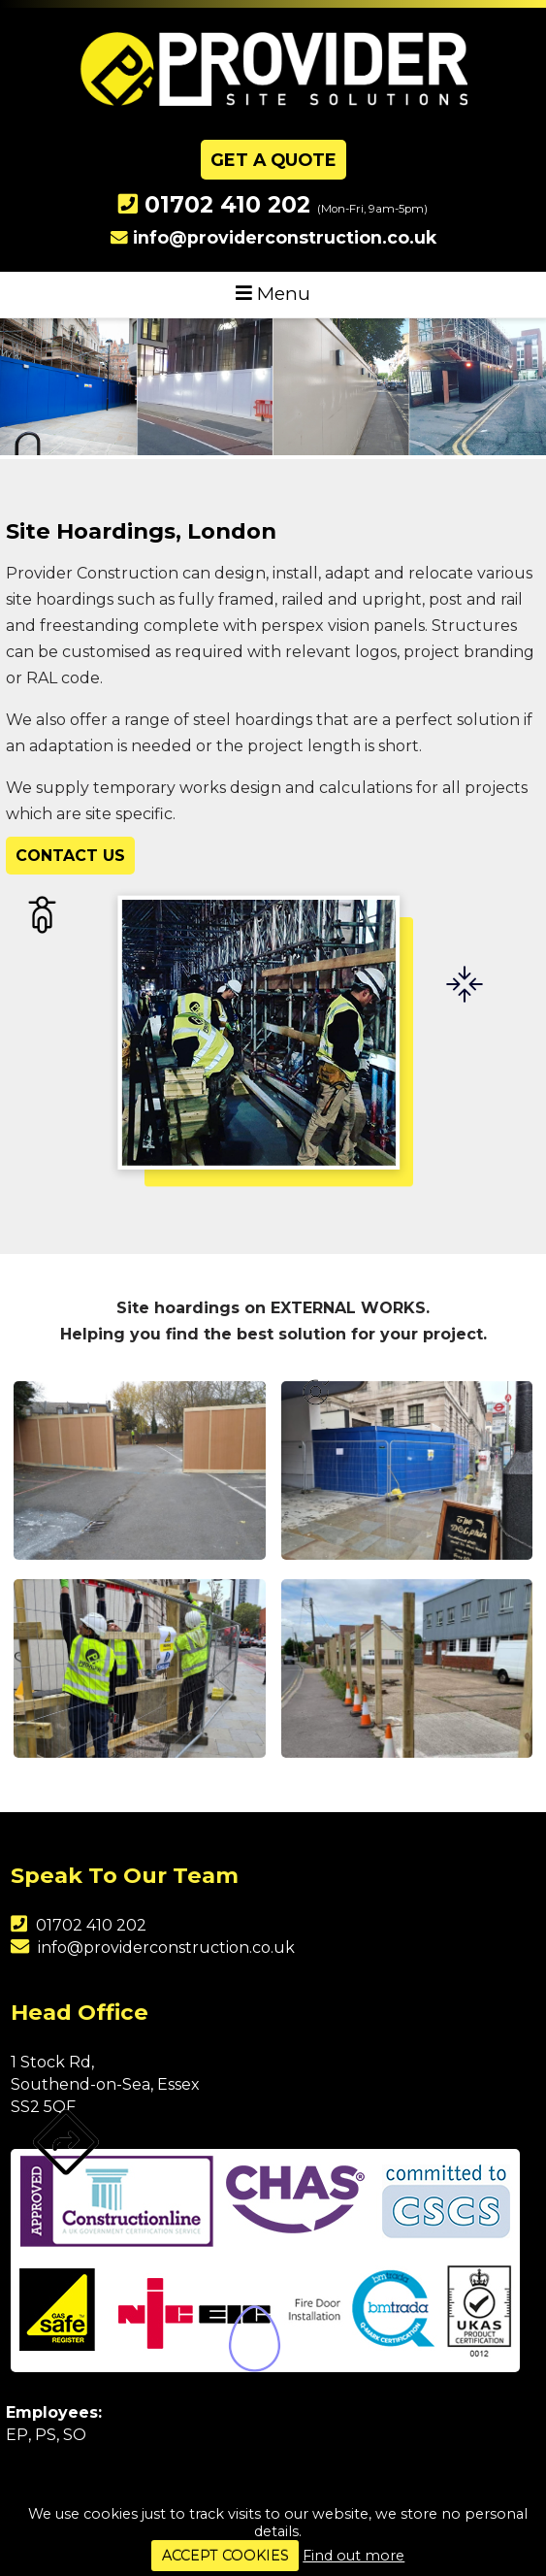 The height and width of the screenshot is (2576, 546). I want to click on verified user account, so click(315, 1392).